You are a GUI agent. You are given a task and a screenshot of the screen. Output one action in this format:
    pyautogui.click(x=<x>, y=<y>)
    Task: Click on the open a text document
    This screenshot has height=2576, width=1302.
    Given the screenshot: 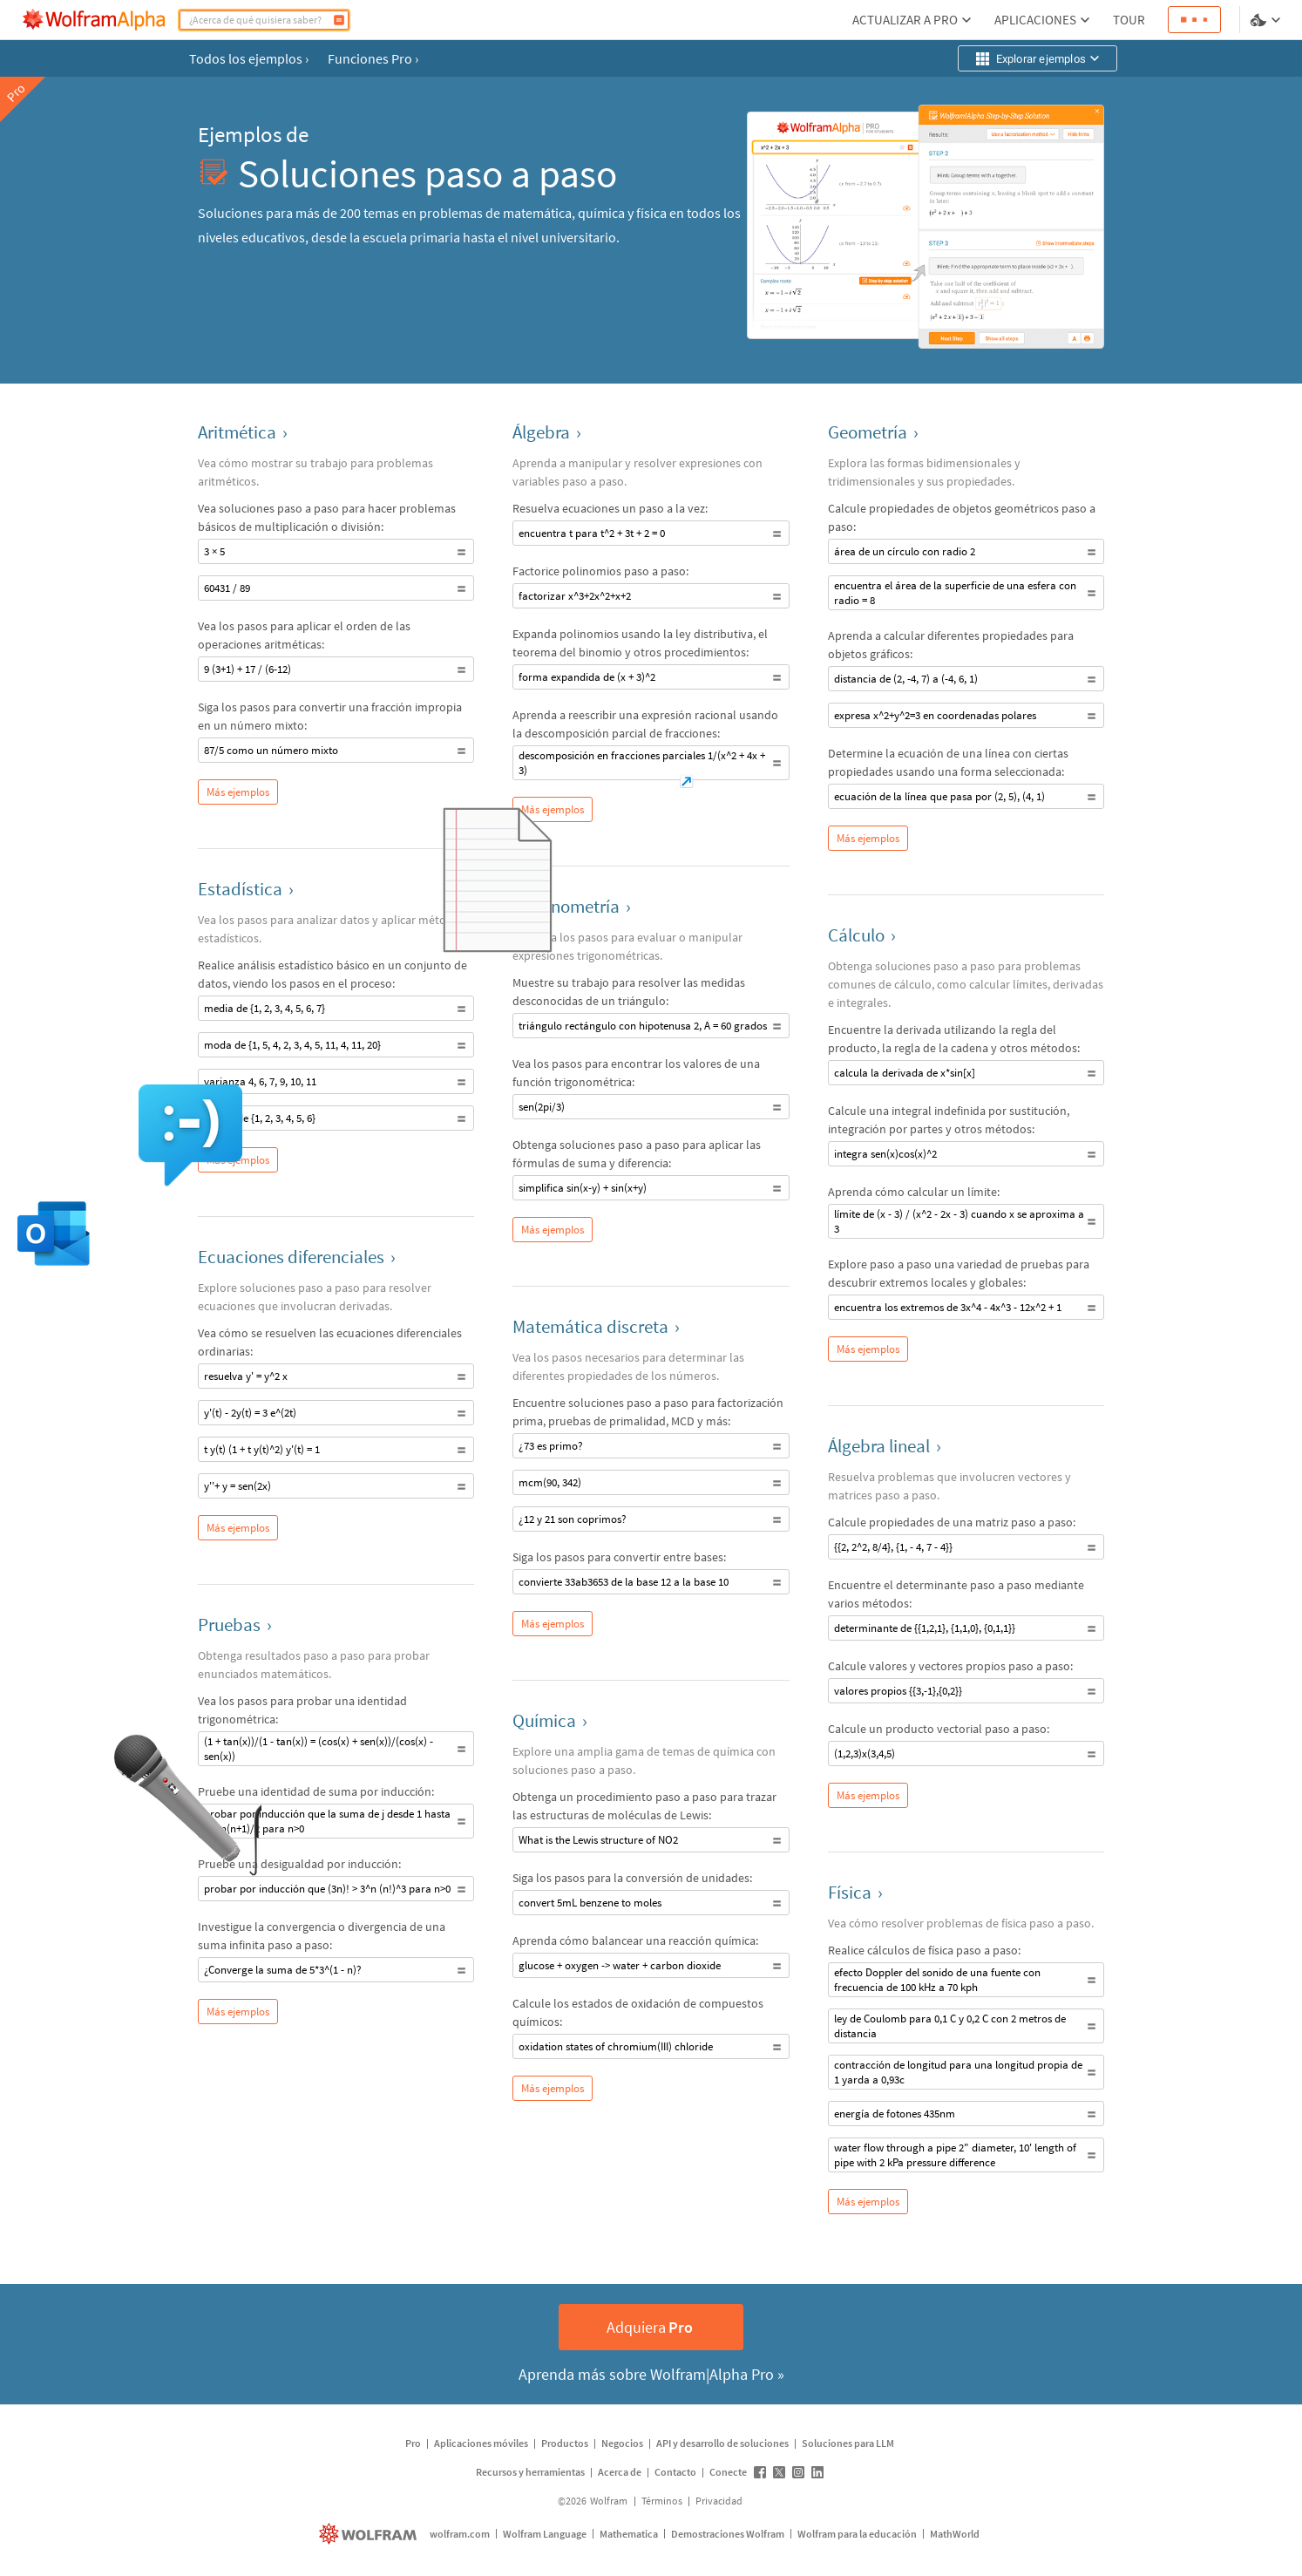 What is the action you would take?
    pyautogui.click(x=497, y=880)
    